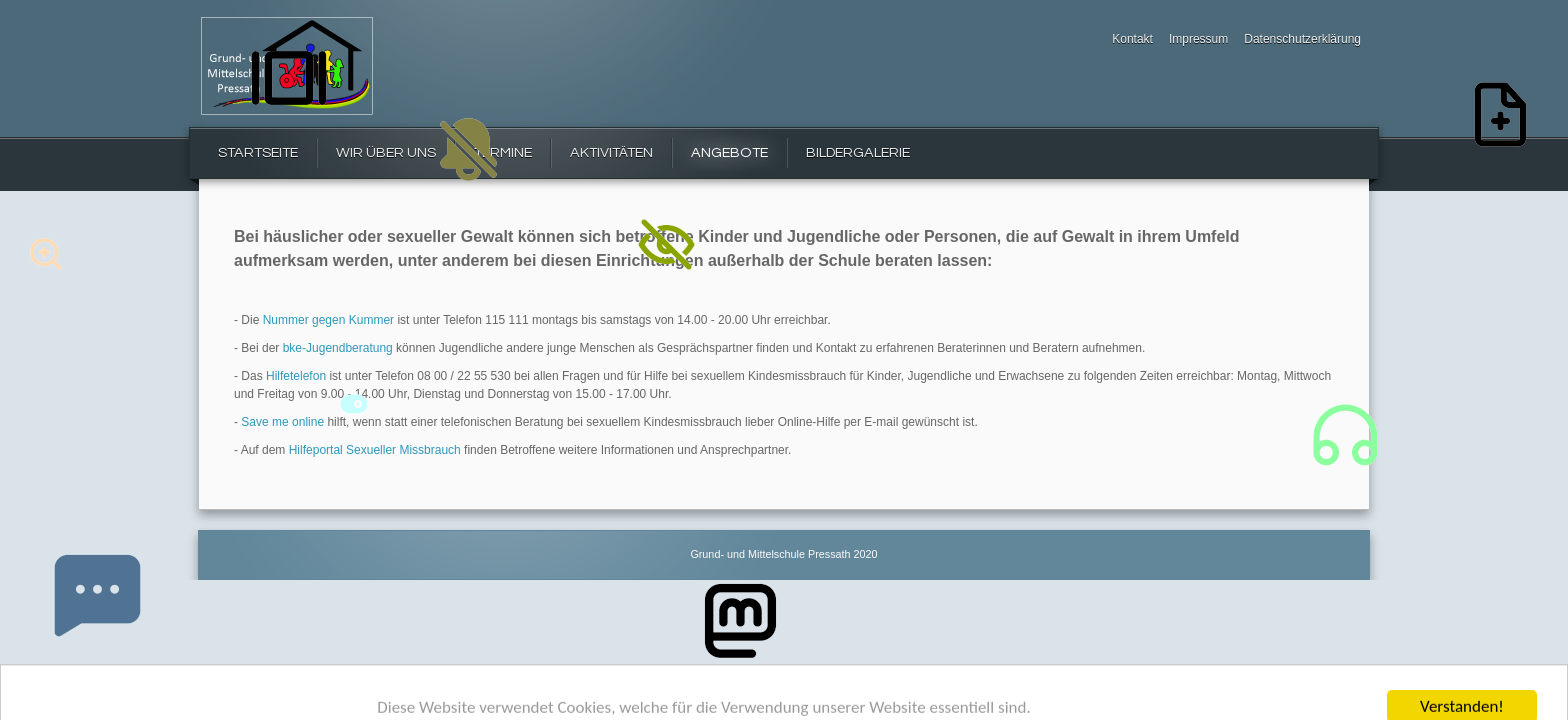 This screenshot has height=720, width=1568. Describe the element at coordinates (468, 149) in the screenshot. I see `mute notifications` at that location.